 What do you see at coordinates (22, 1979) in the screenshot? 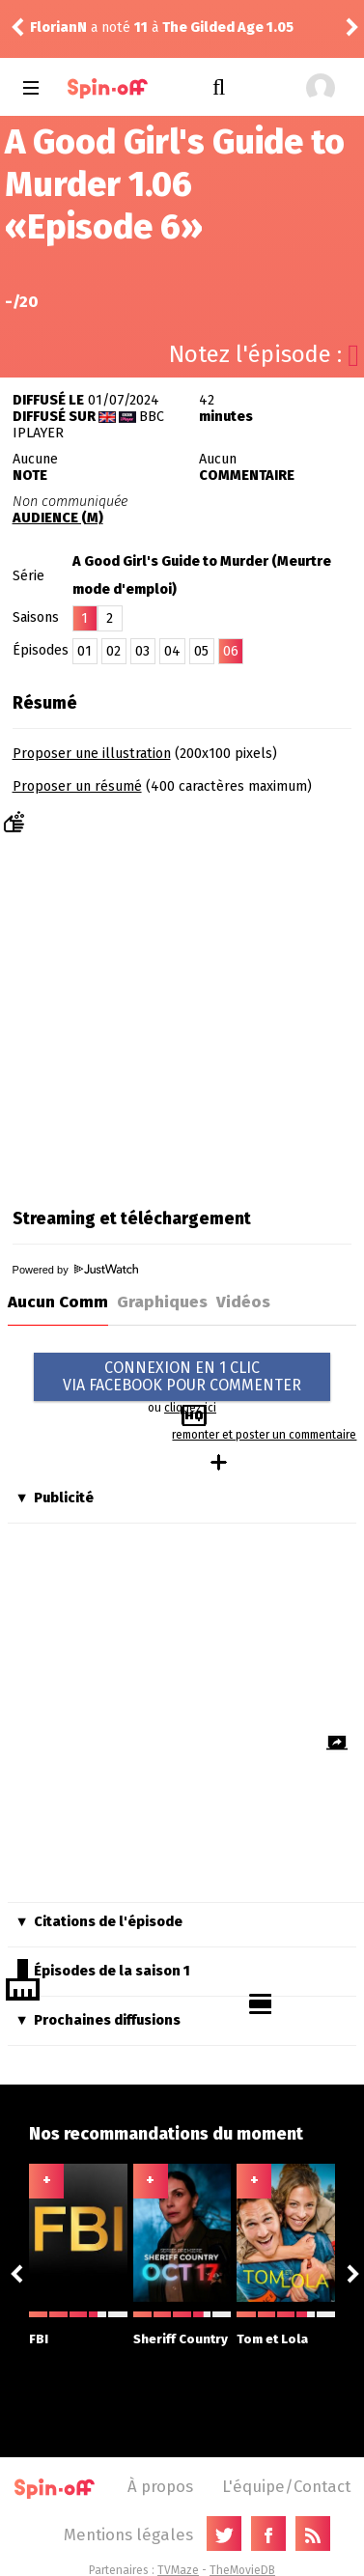
I see `access cleaning or housekeeping services` at bounding box center [22, 1979].